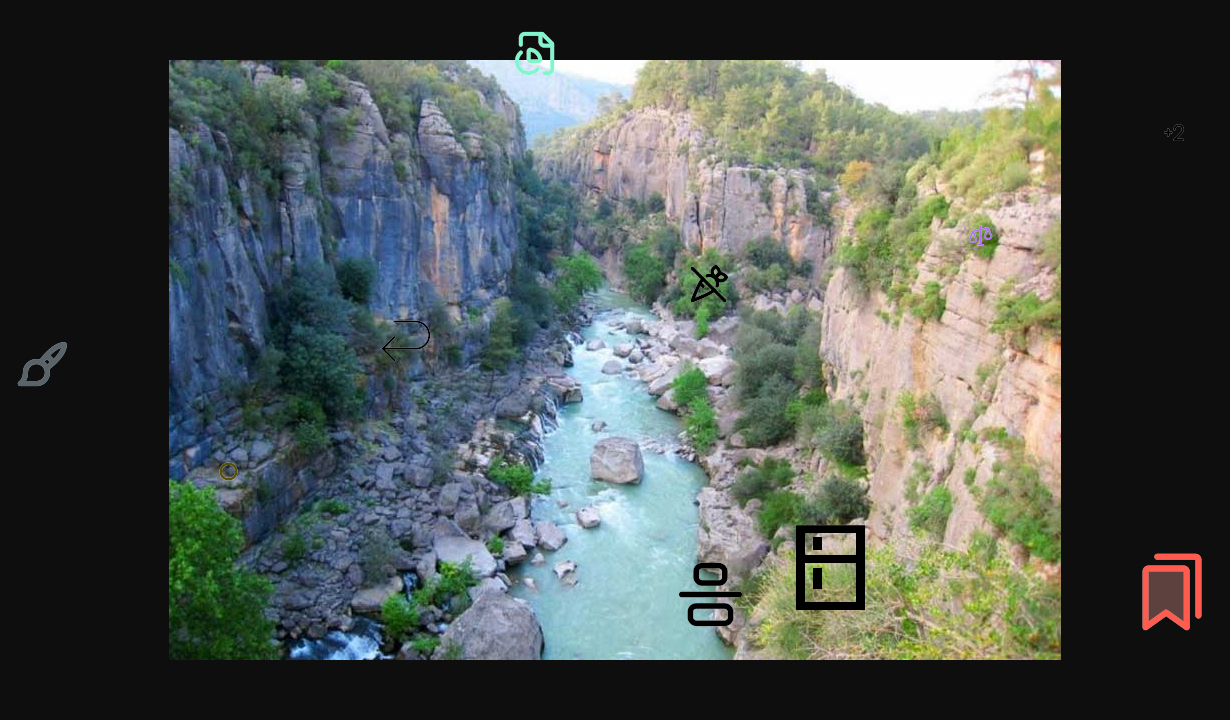 Image resolution: width=1230 pixels, height=720 pixels. I want to click on align objects to vertical center, so click(710, 594).